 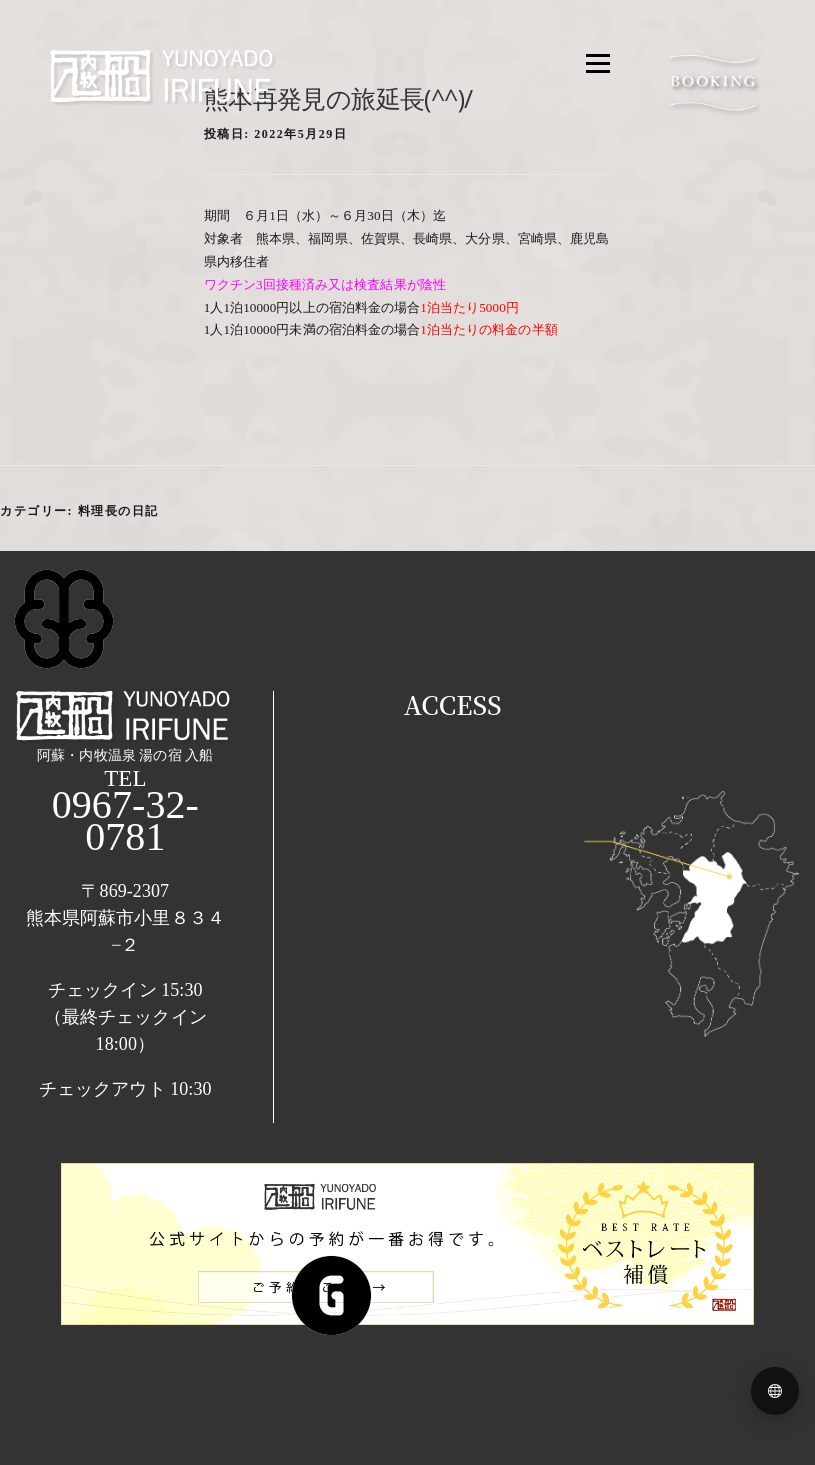 I want to click on access AI or smart features, so click(x=64, y=619).